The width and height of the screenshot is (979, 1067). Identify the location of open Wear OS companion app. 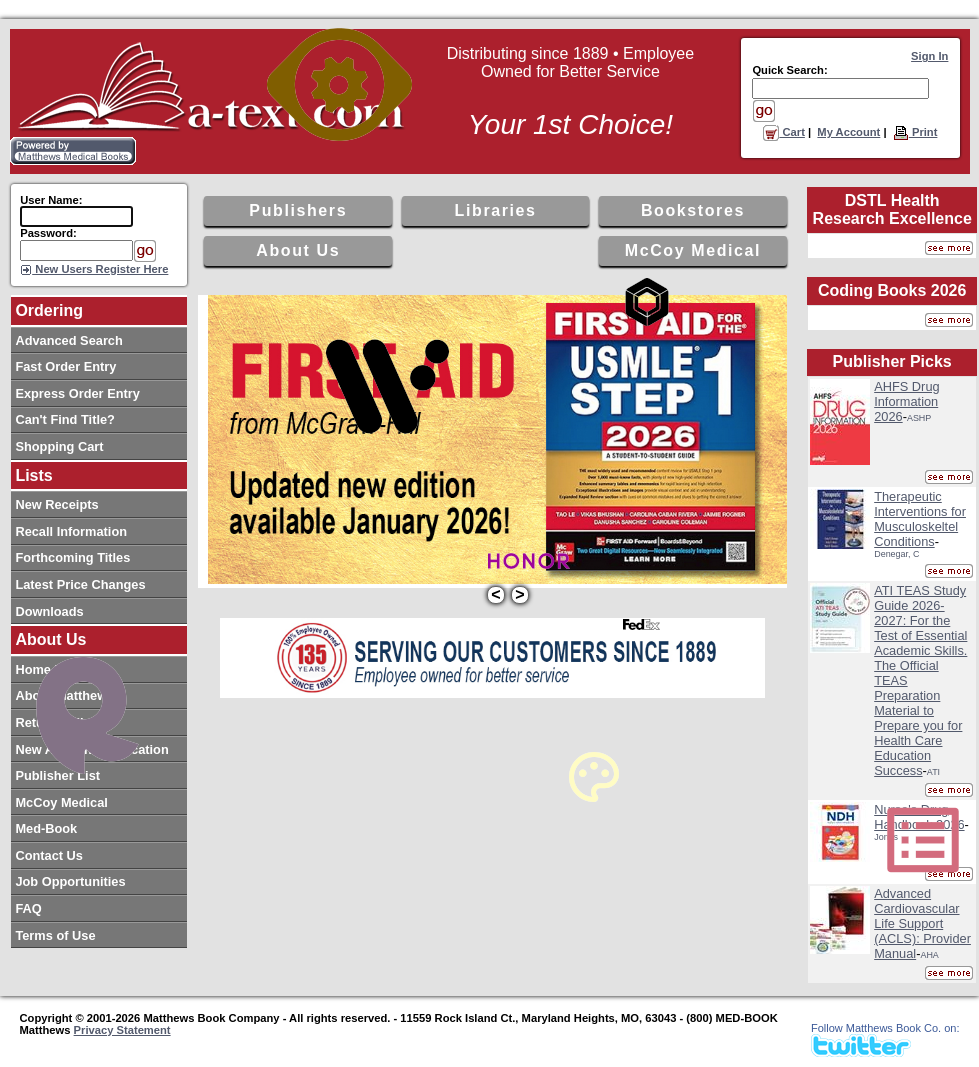
(387, 386).